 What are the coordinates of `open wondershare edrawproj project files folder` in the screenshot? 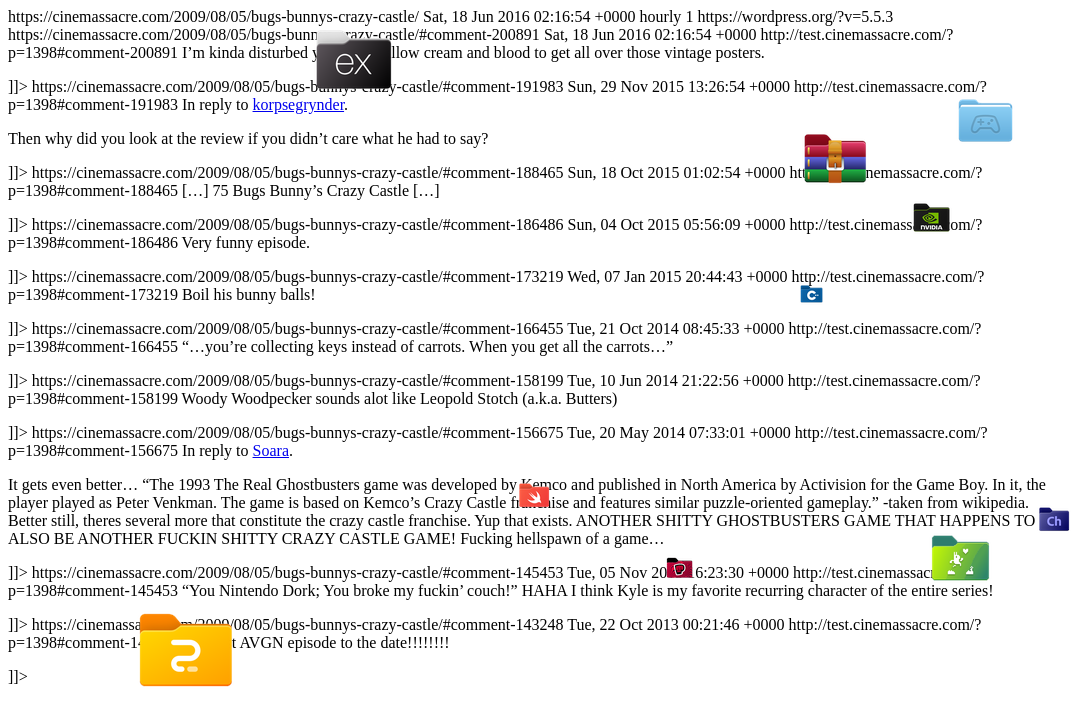 It's located at (185, 652).